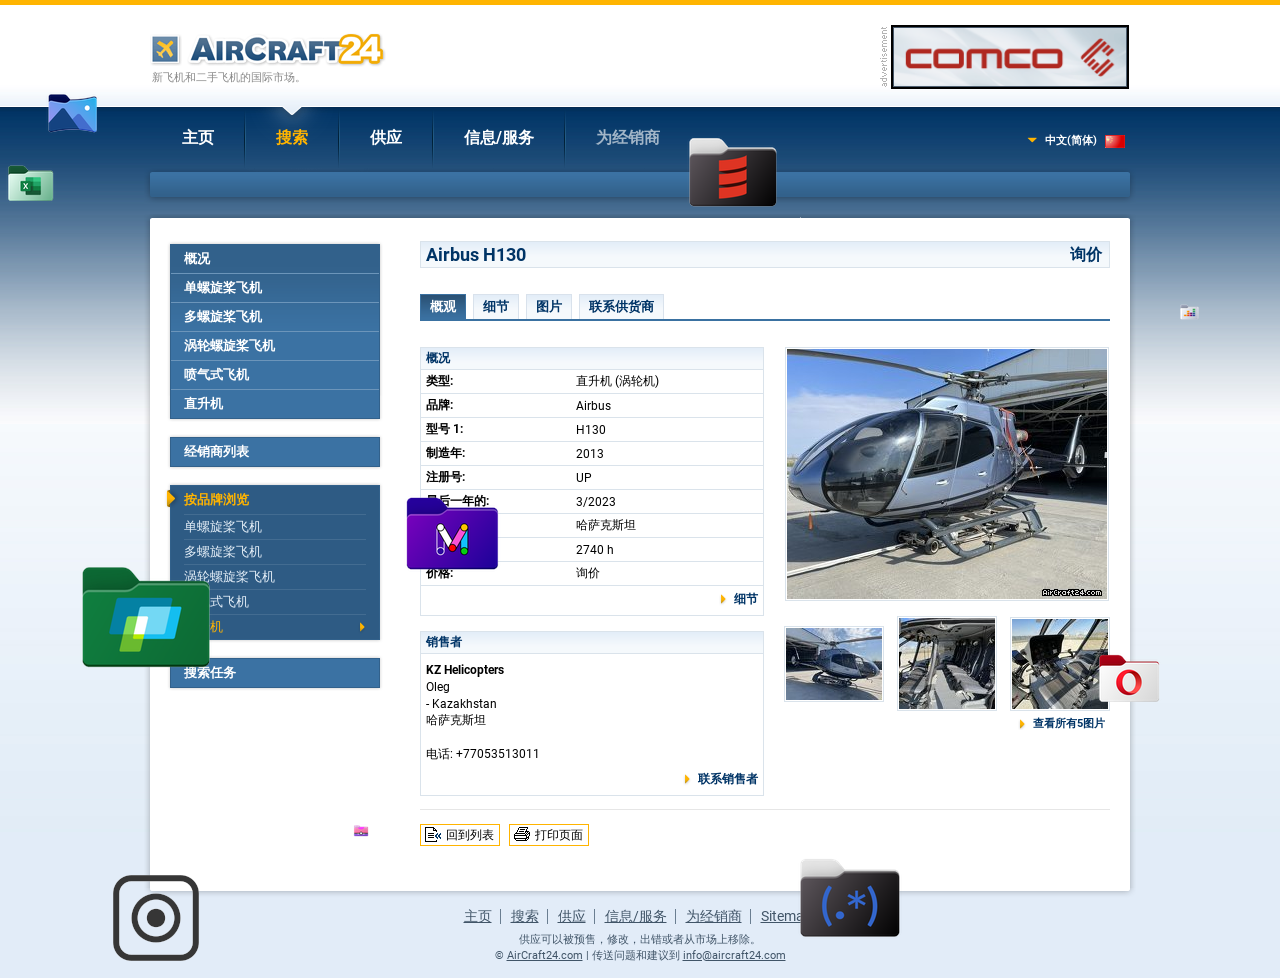 Image resolution: width=1280 pixels, height=978 pixels. I want to click on open panorama photos folder, so click(72, 114).